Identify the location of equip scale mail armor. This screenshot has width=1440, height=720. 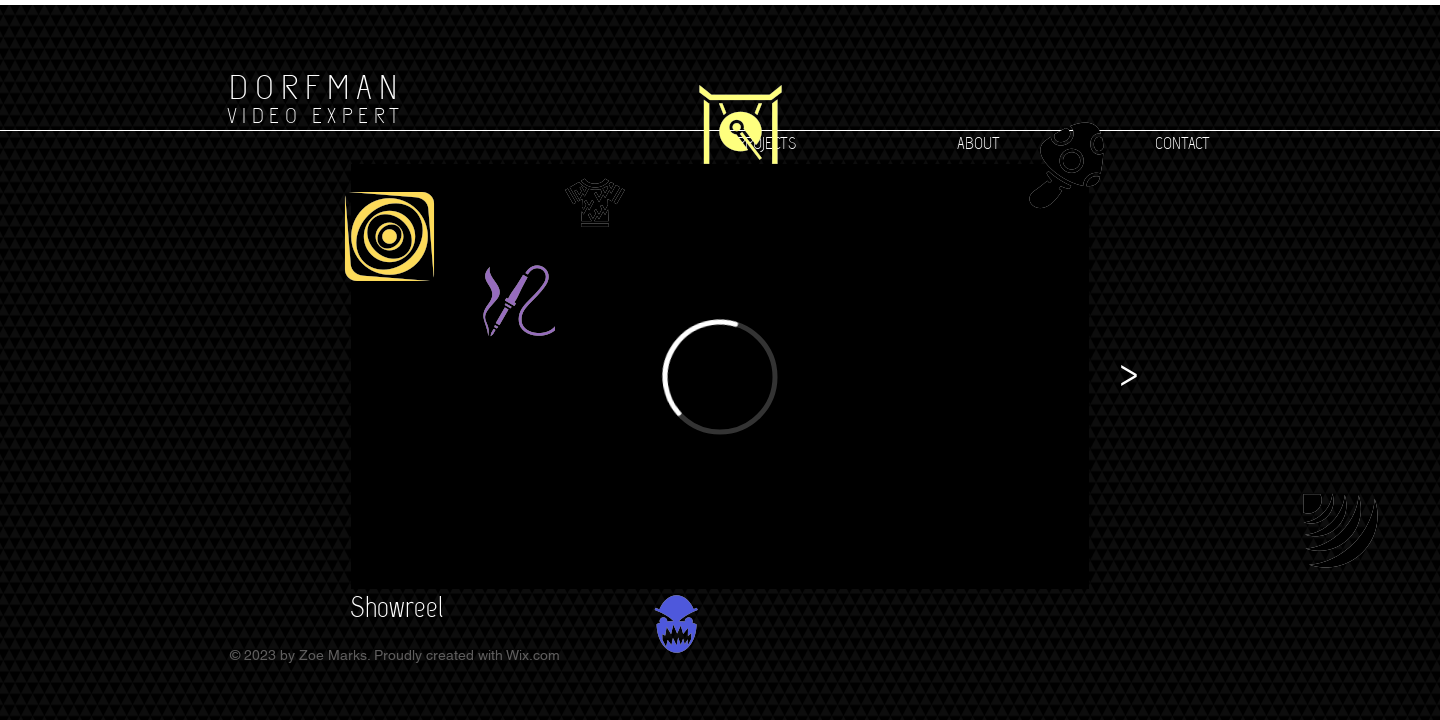
(595, 203).